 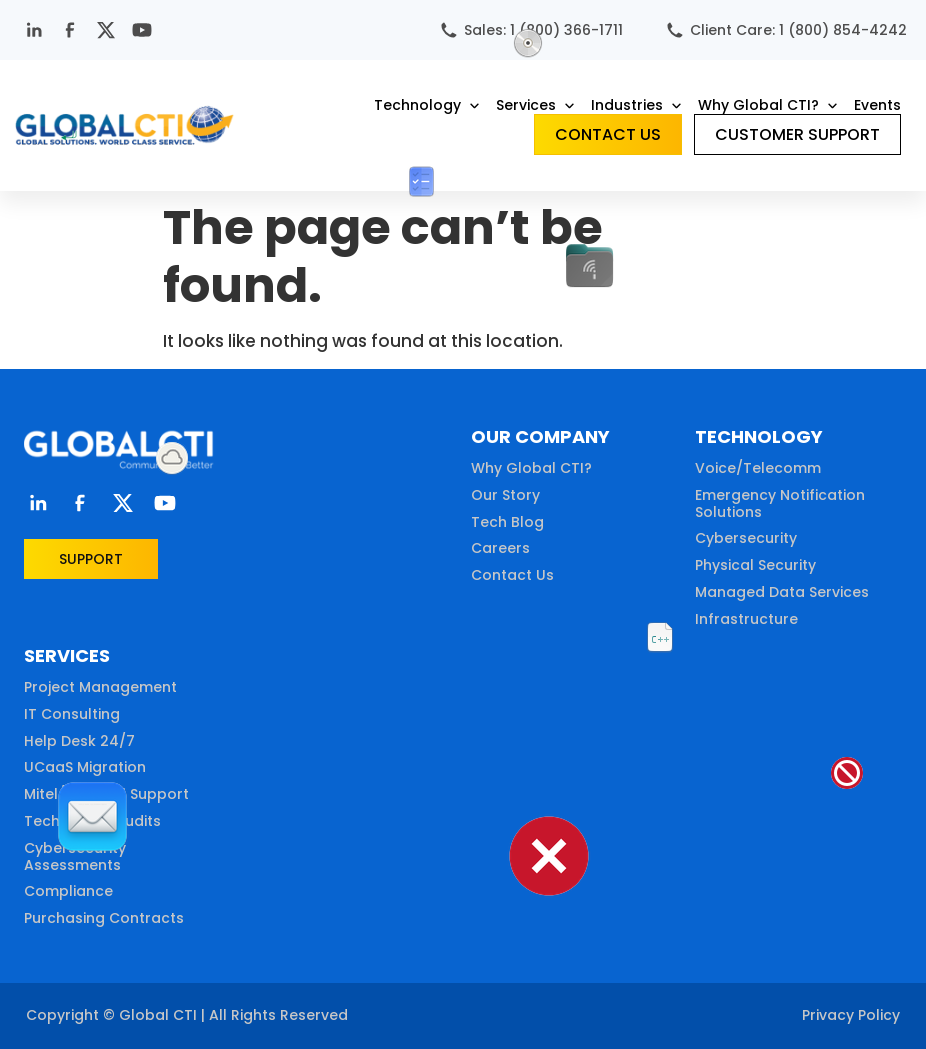 I want to click on indicates file is synced with Dropbox cloud storage, so click(x=172, y=458).